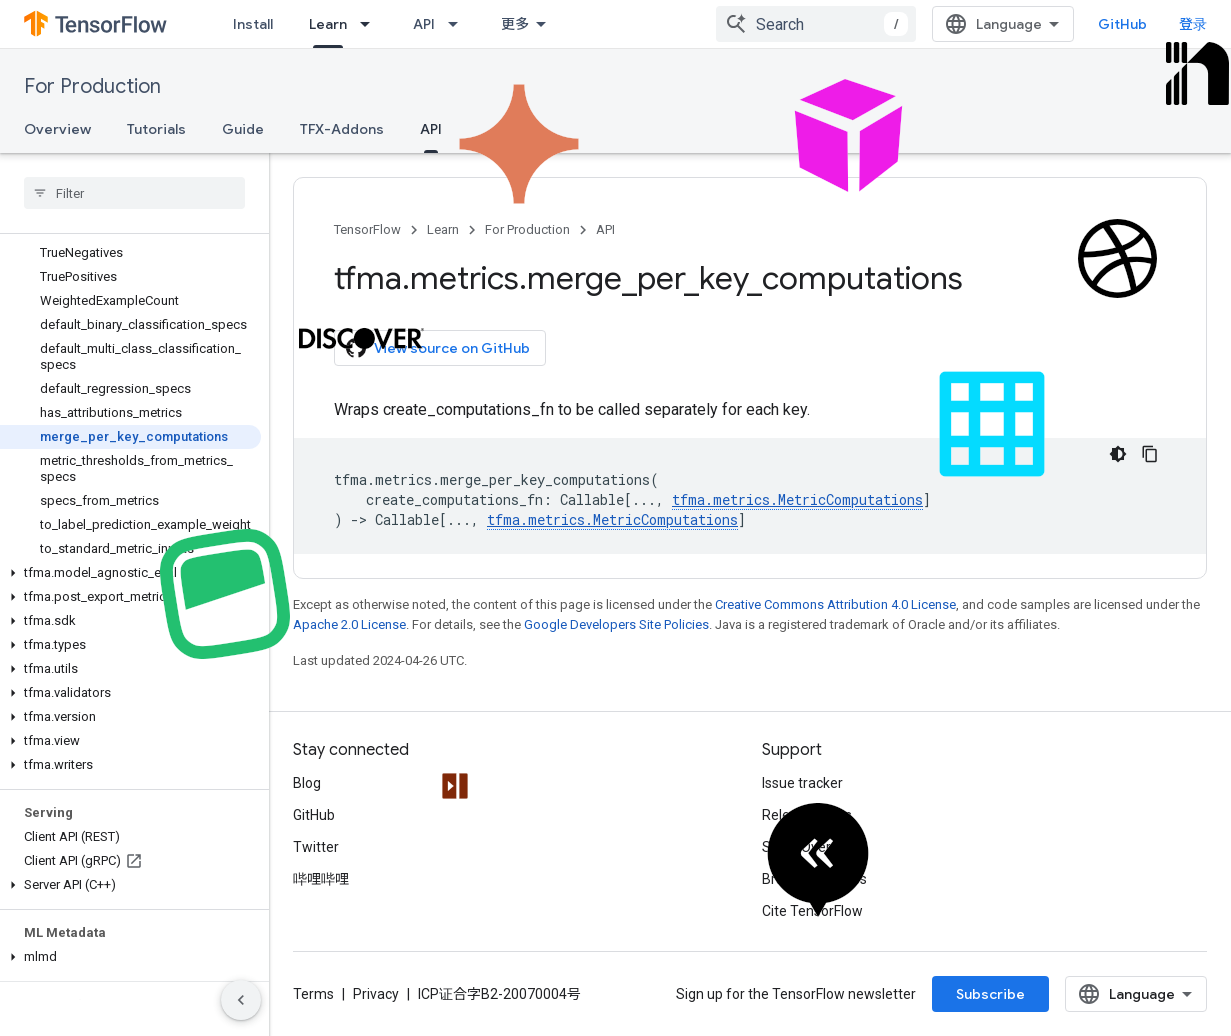 This screenshot has width=1231, height=1036. Describe the element at coordinates (519, 144) in the screenshot. I see `indicates clear, sunny weather conditions` at that location.